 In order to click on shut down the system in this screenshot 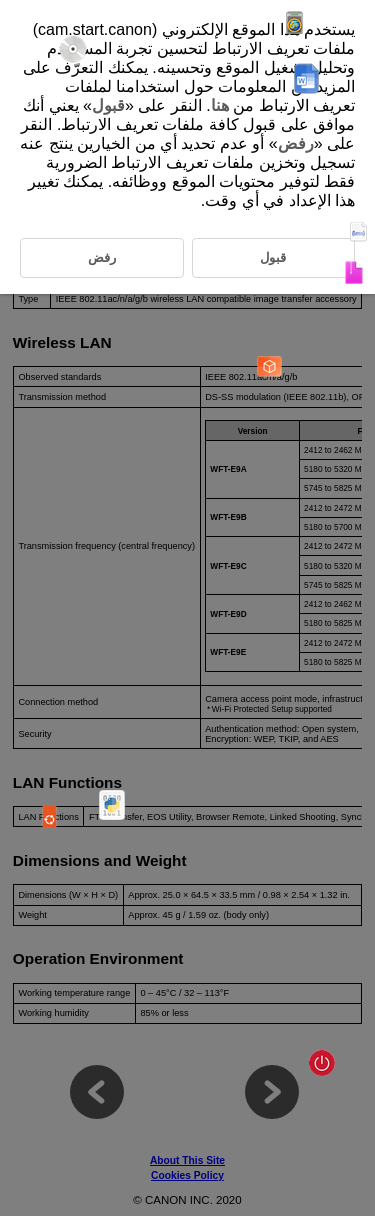, I will do `click(322, 1063)`.